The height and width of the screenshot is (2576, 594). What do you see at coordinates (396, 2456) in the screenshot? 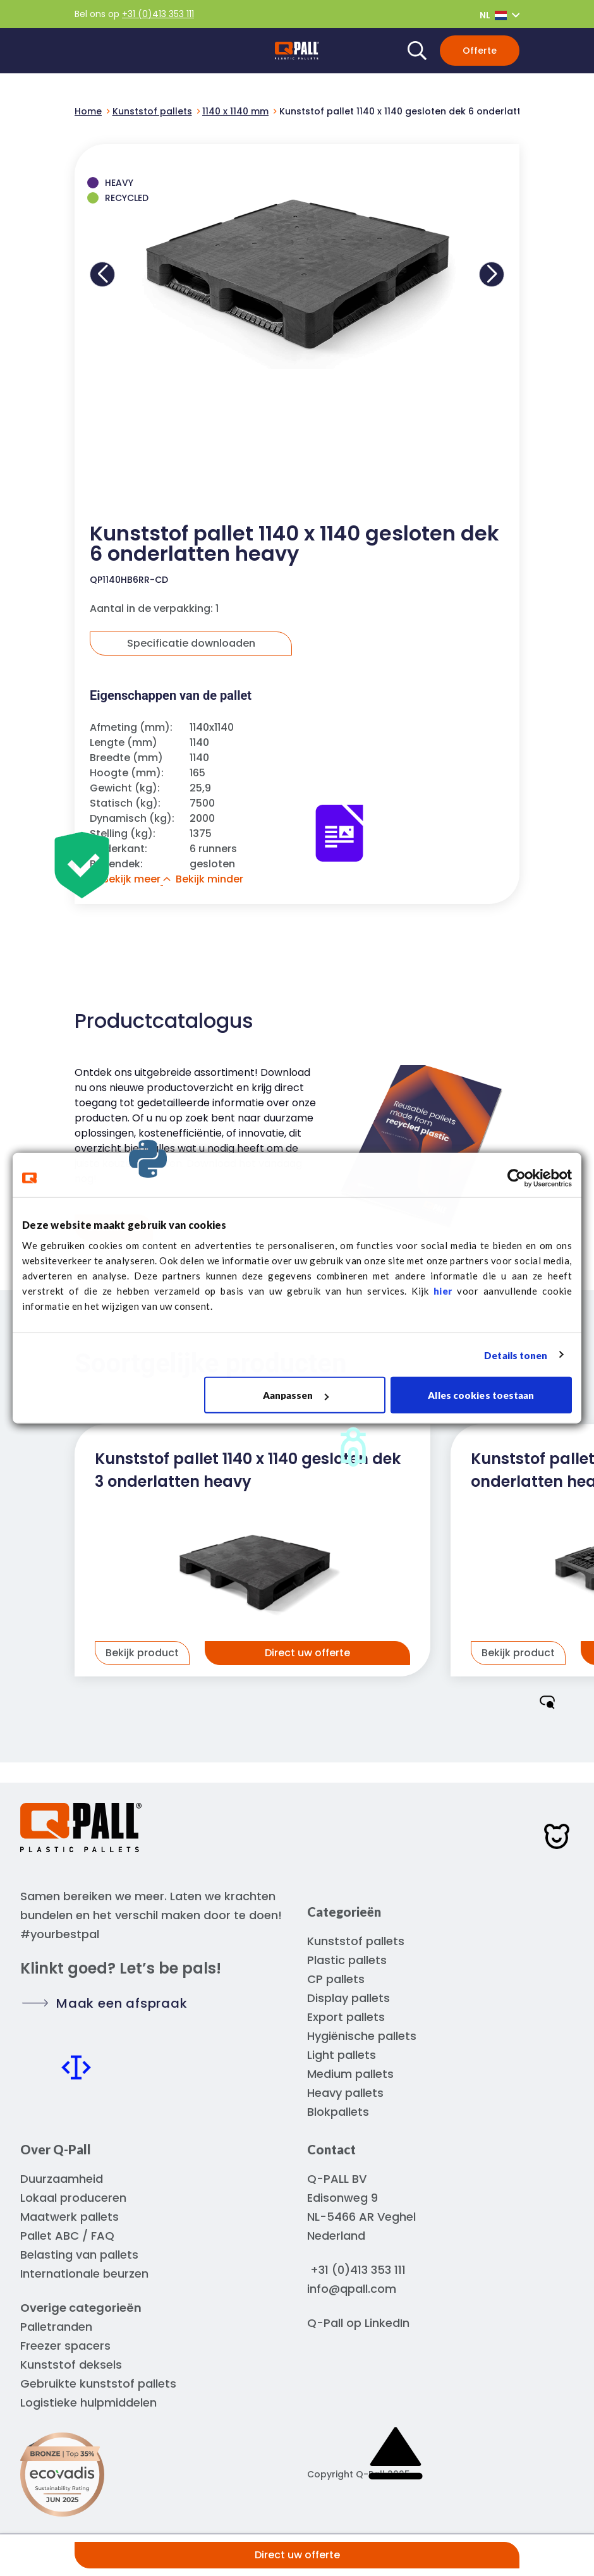
I see `eject media or disc` at bounding box center [396, 2456].